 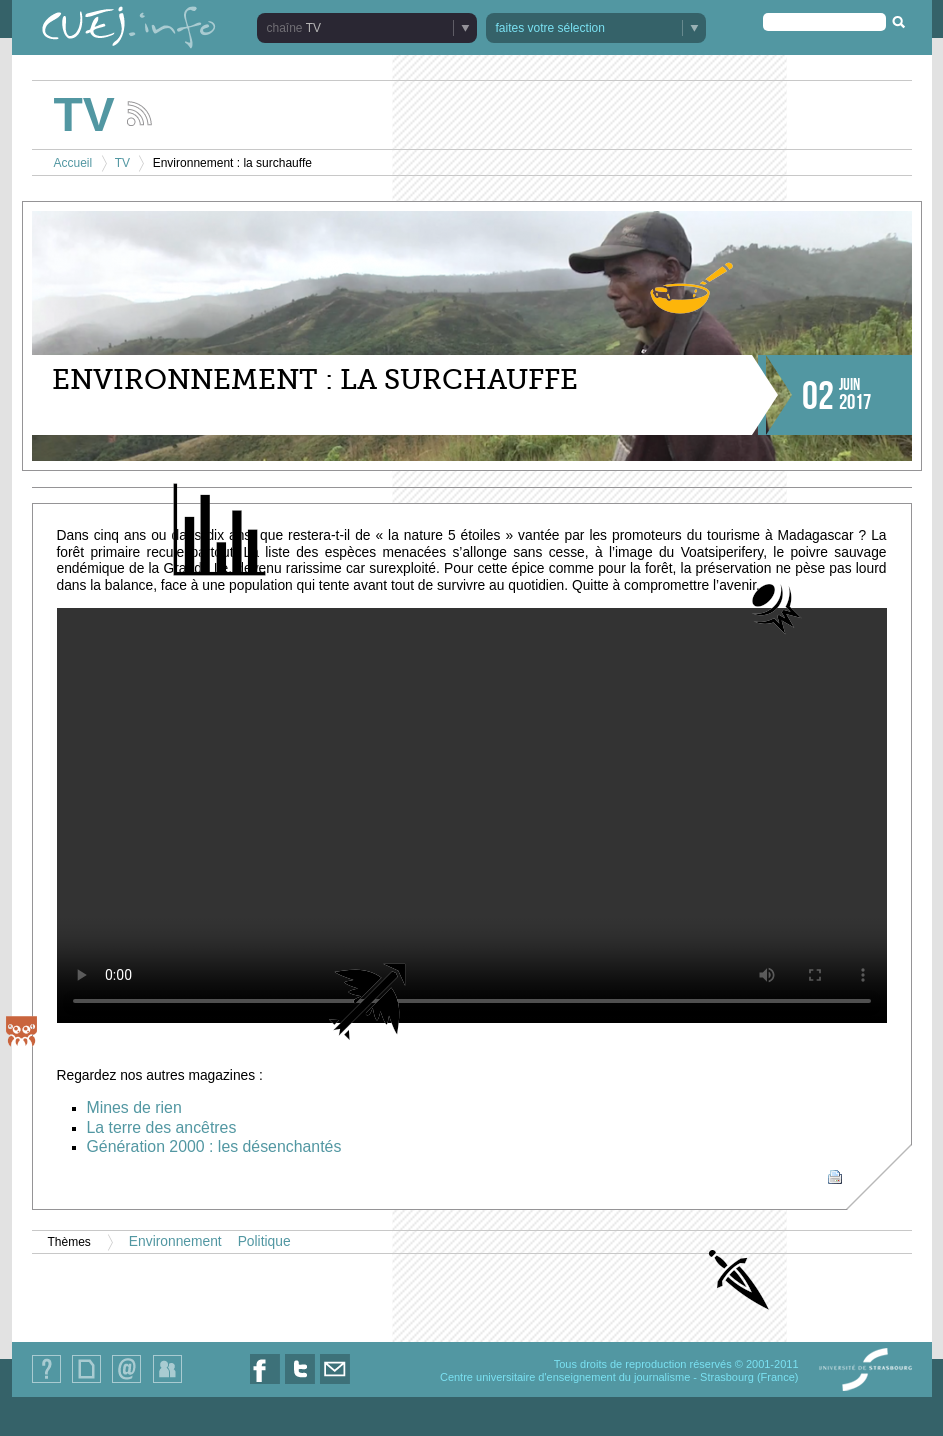 I want to click on spider or arachnid enemy character in a game, so click(x=21, y=1031).